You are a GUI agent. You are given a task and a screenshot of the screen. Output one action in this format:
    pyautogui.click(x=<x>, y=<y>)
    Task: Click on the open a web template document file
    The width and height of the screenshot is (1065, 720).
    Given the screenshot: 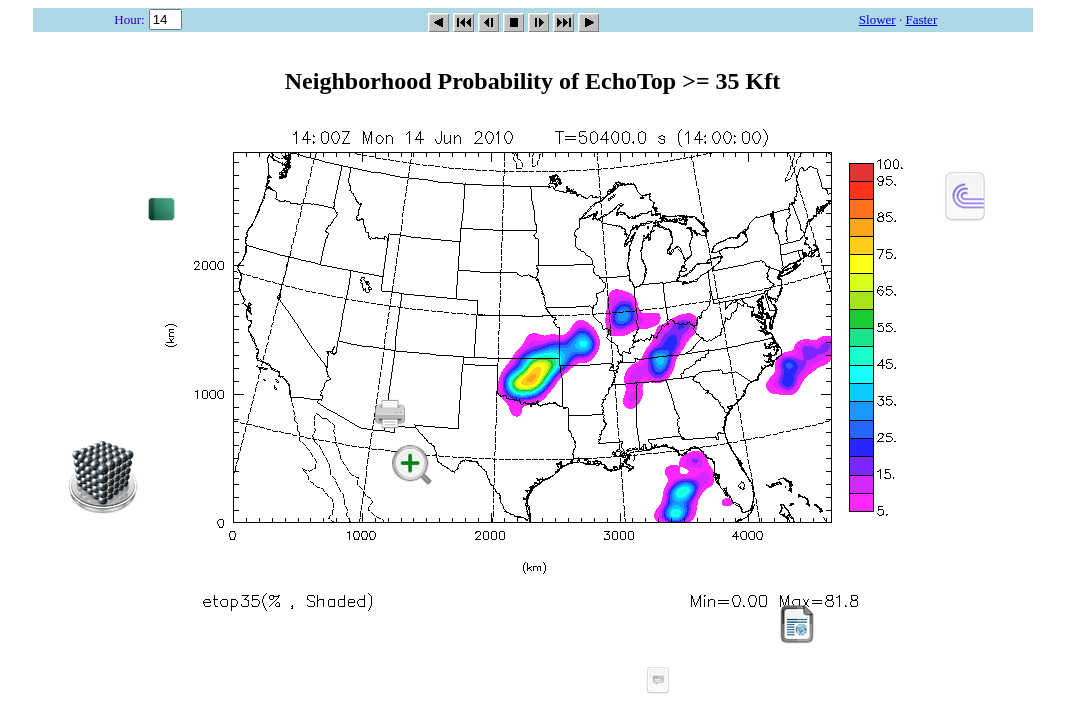 What is the action you would take?
    pyautogui.click(x=797, y=624)
    